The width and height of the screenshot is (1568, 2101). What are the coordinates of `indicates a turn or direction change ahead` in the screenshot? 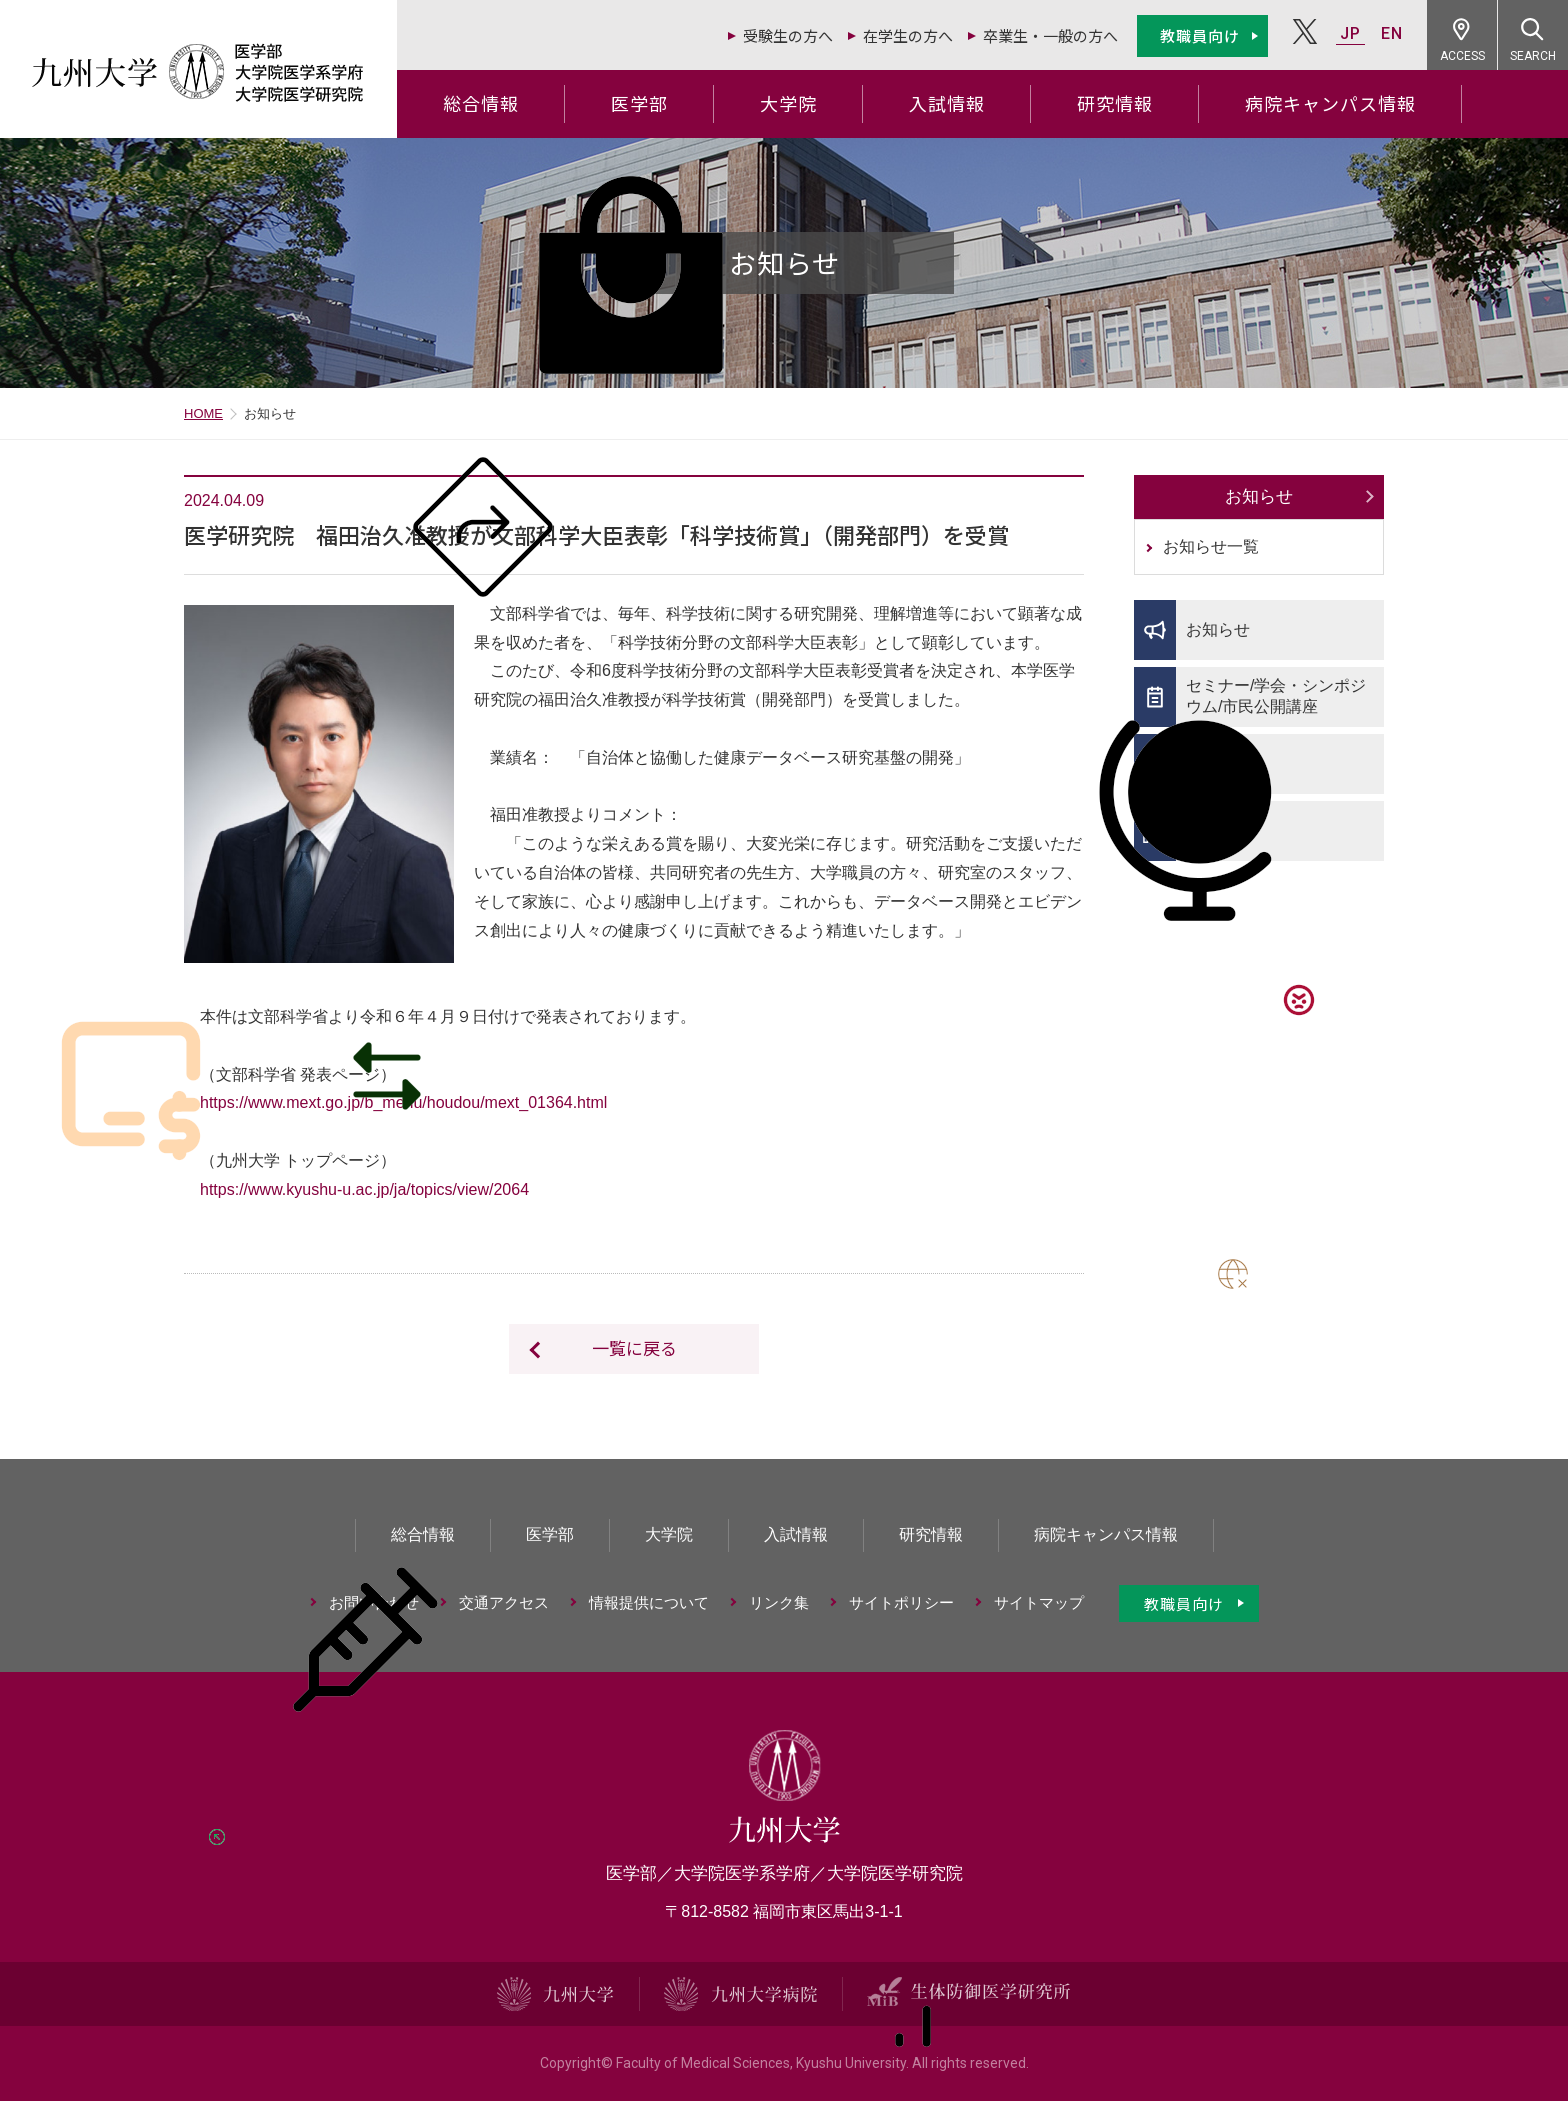 It's located at (483, 527).